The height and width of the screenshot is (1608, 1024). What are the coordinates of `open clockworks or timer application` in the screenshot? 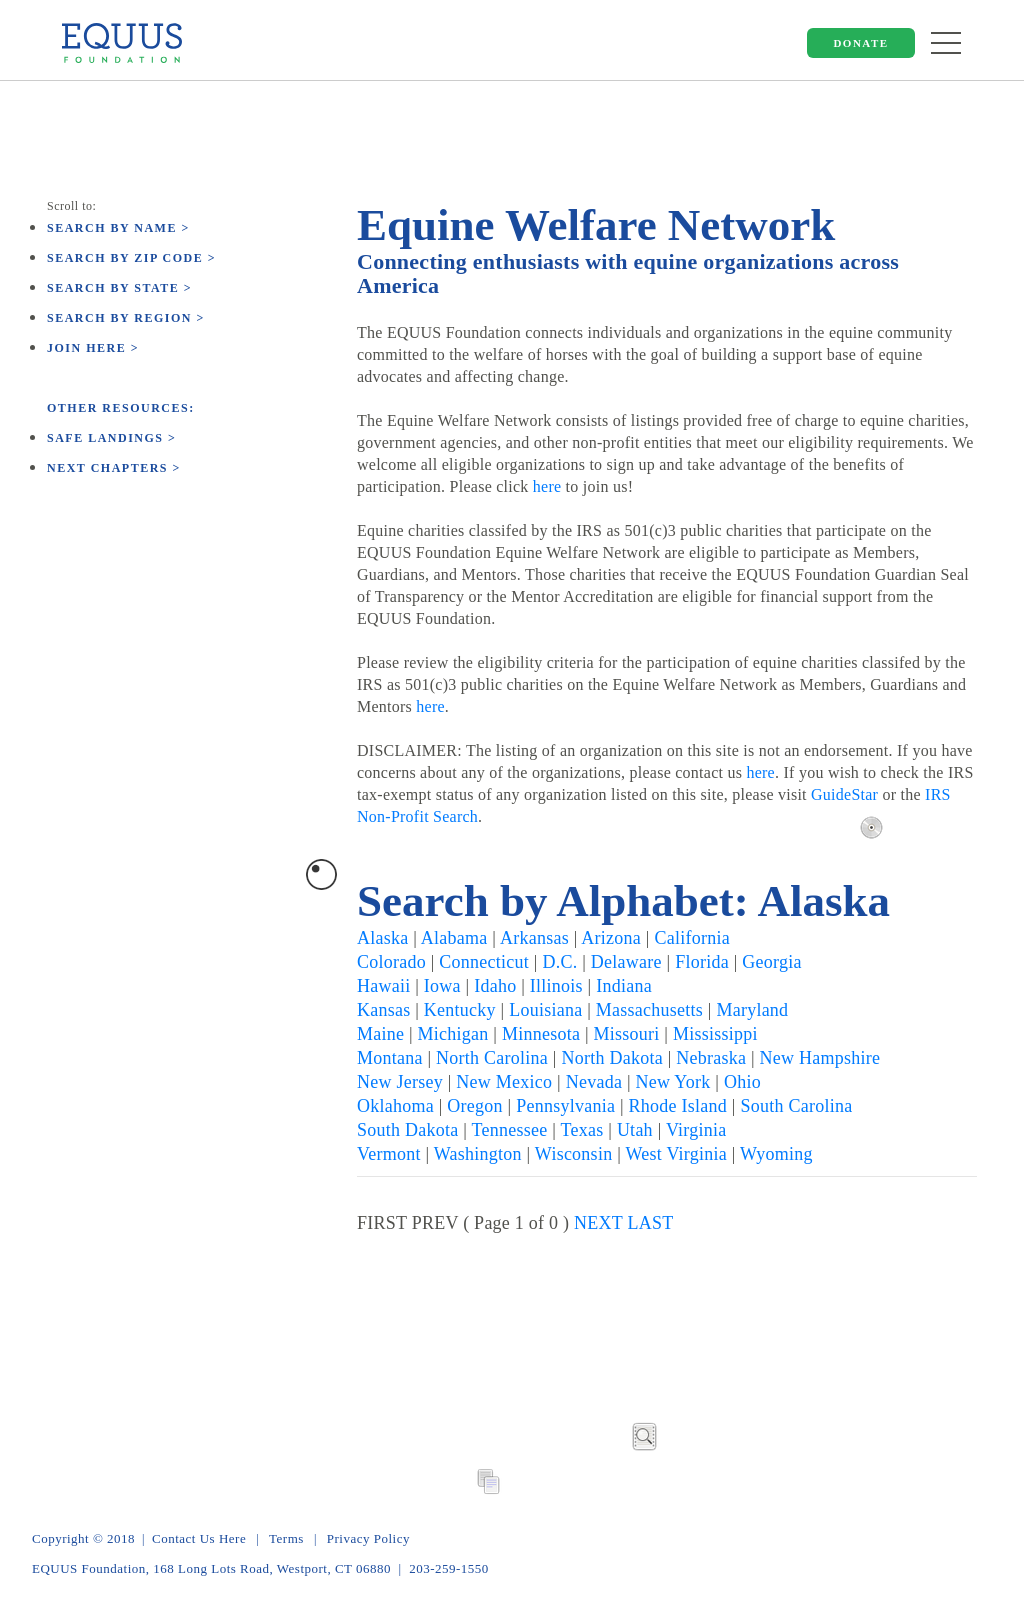 It's located at (321, 874).